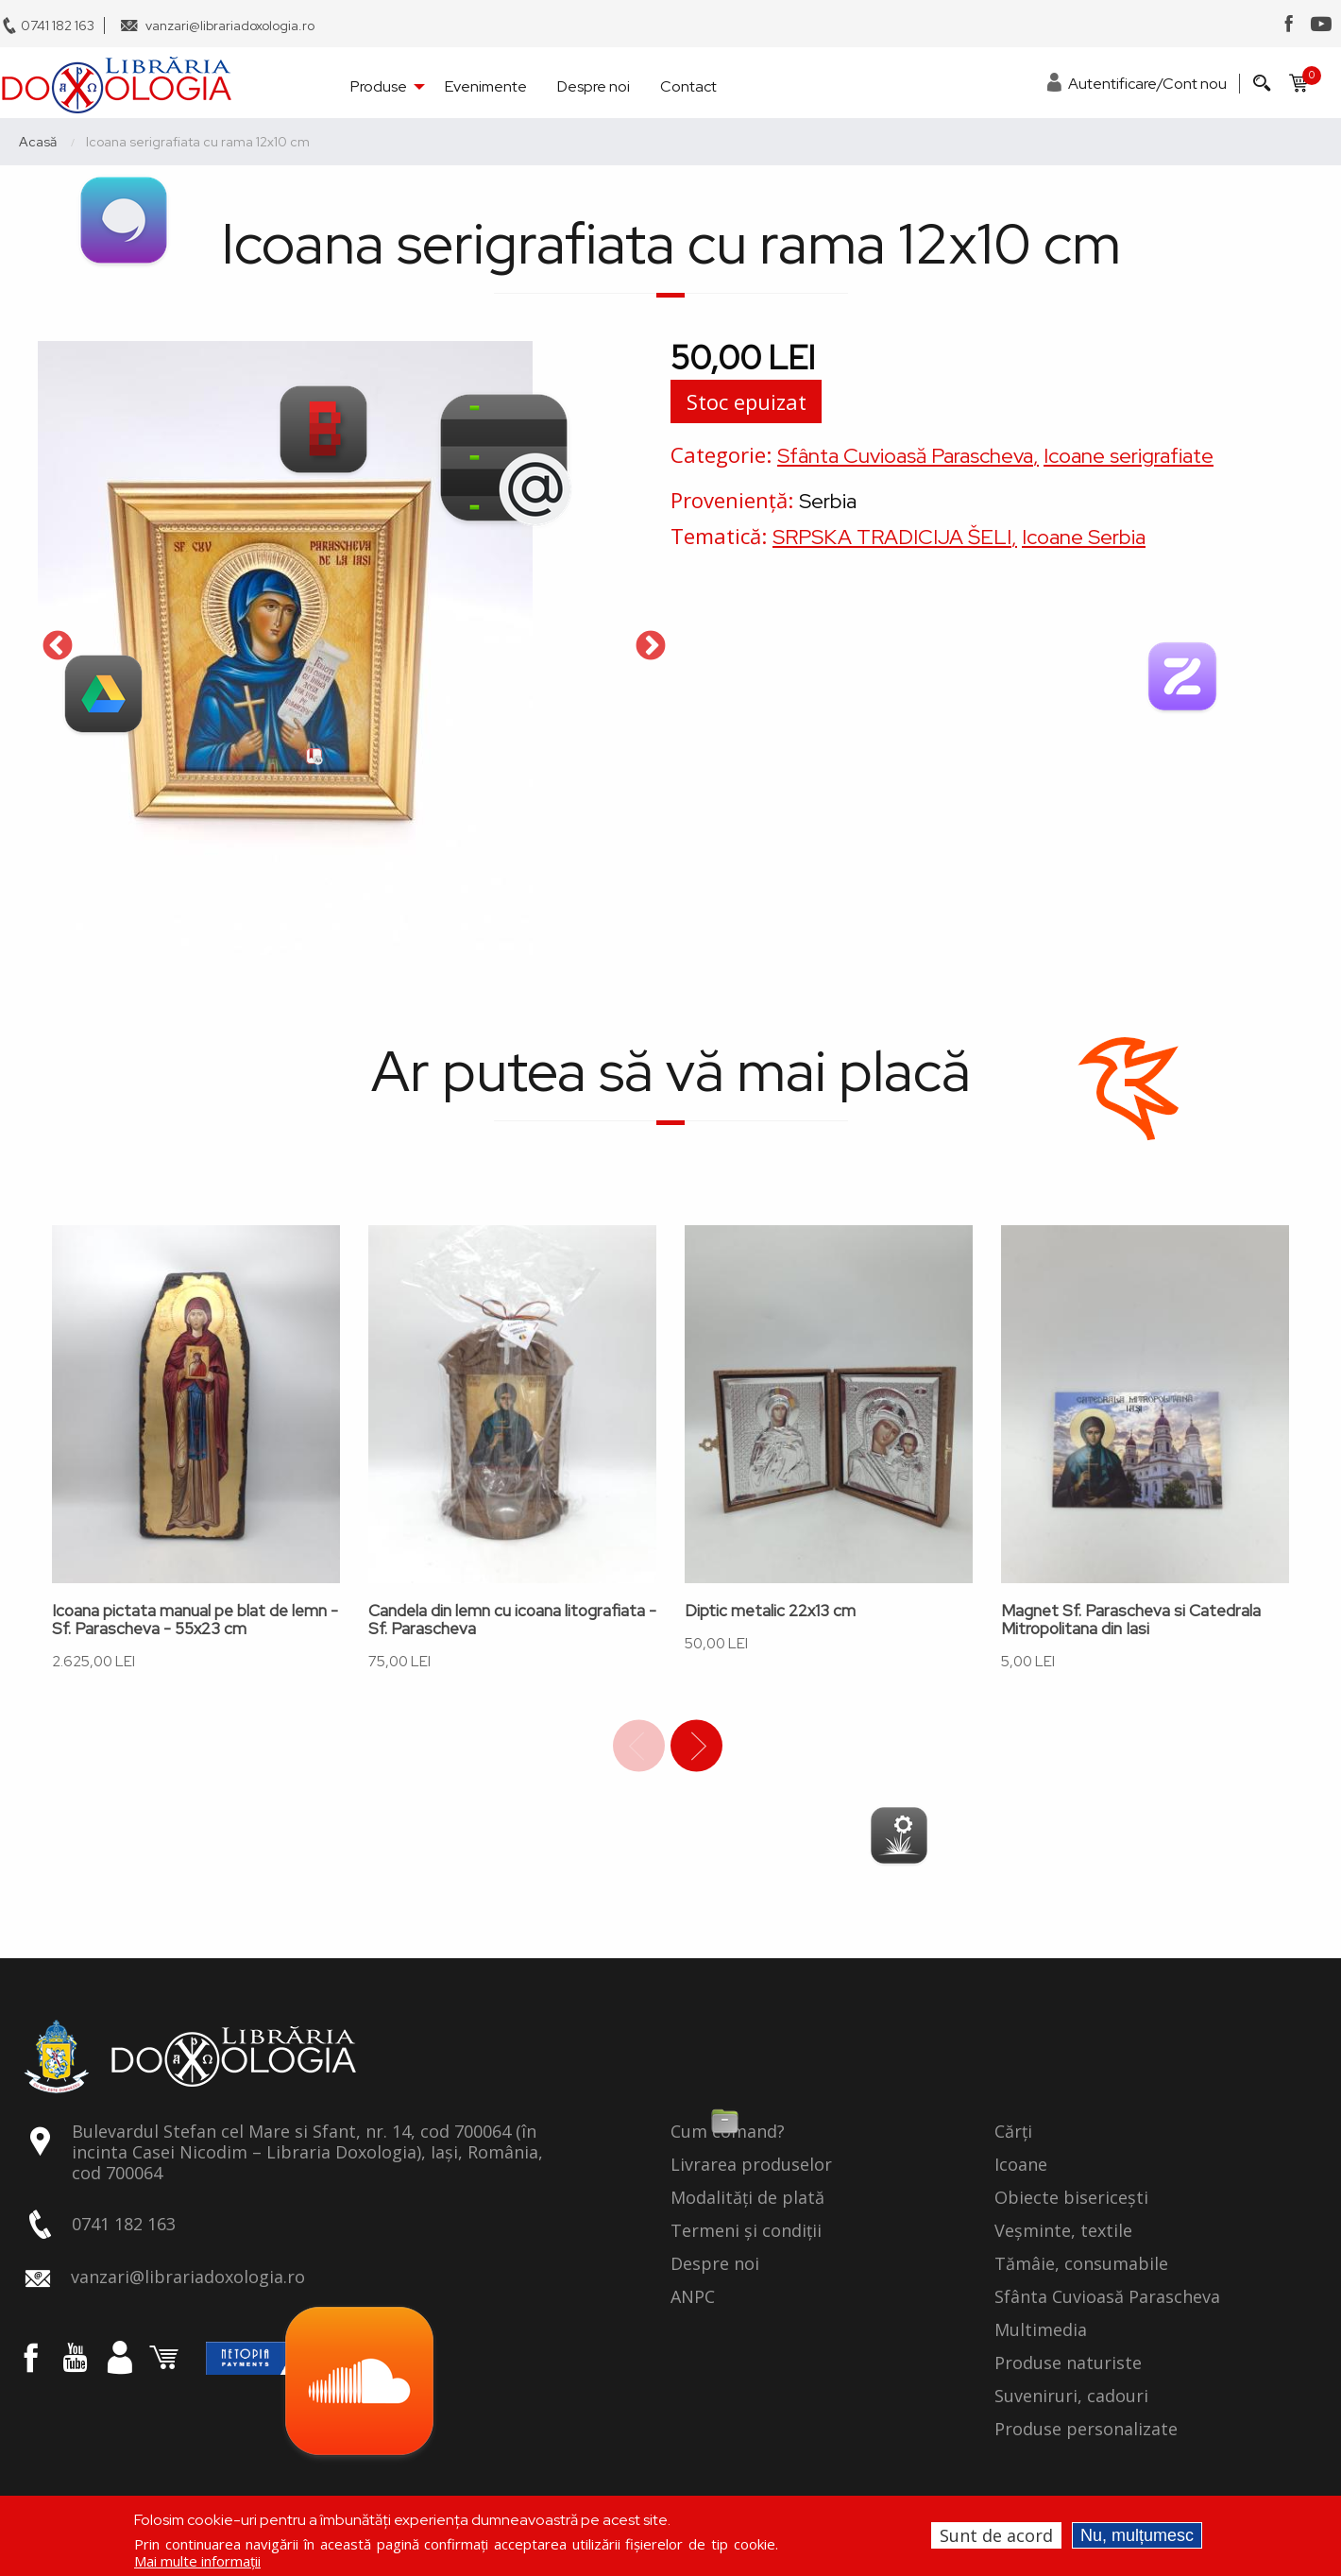 The height and width of the screenshot is (2576, 1341). Describe the element at coordinates (314, 756) in the screenshot. I see `open the dictionary app` at that location.